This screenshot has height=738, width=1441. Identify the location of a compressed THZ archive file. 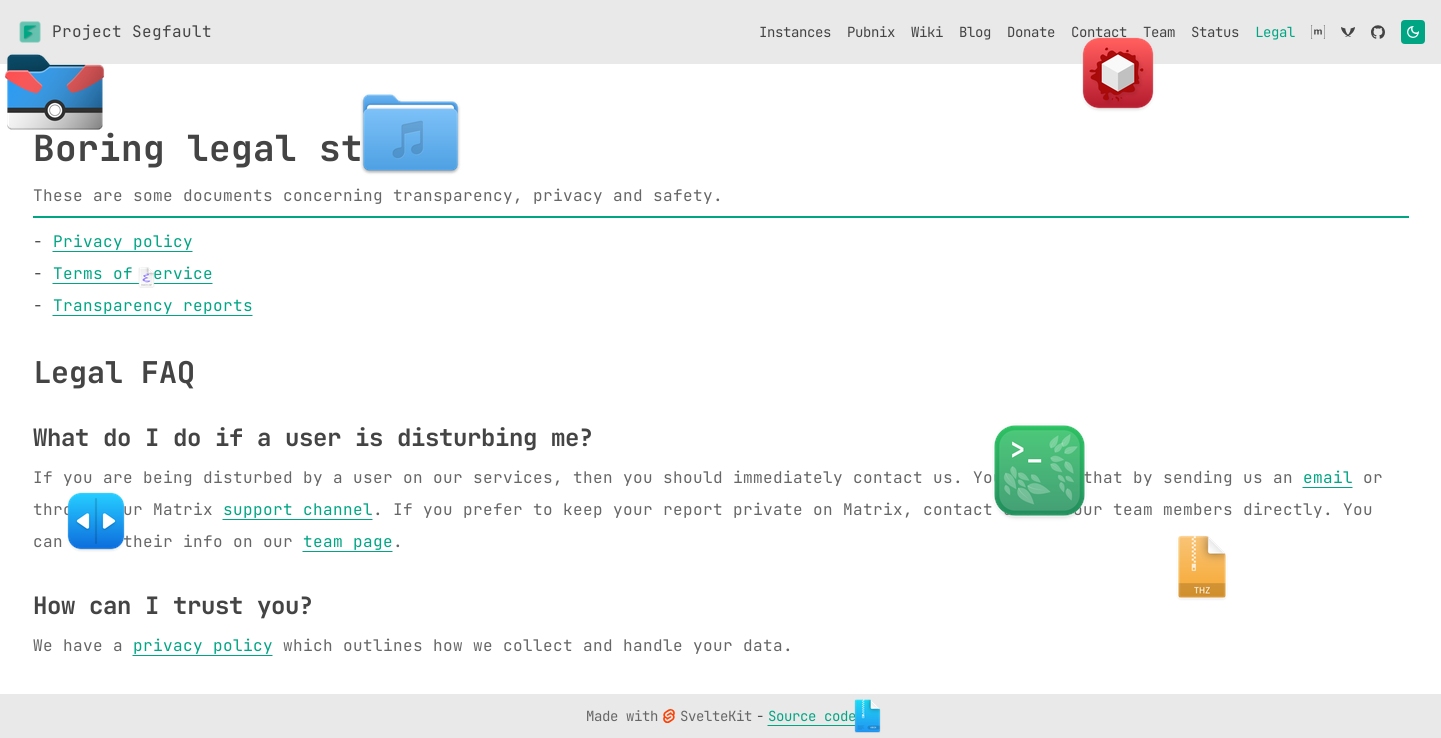
(1202, 568).